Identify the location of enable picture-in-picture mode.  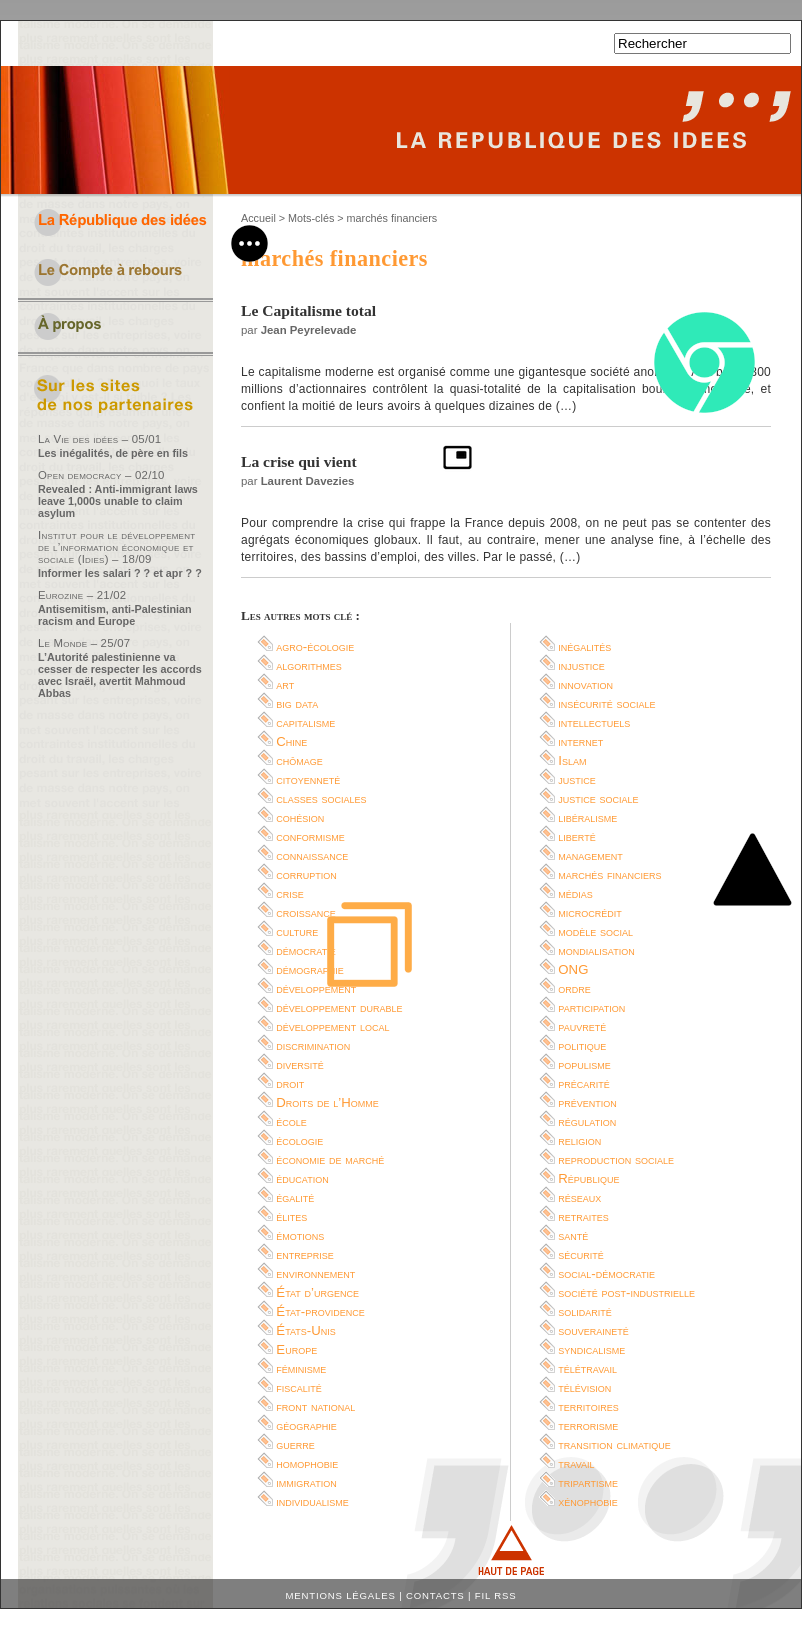
(457, 457).